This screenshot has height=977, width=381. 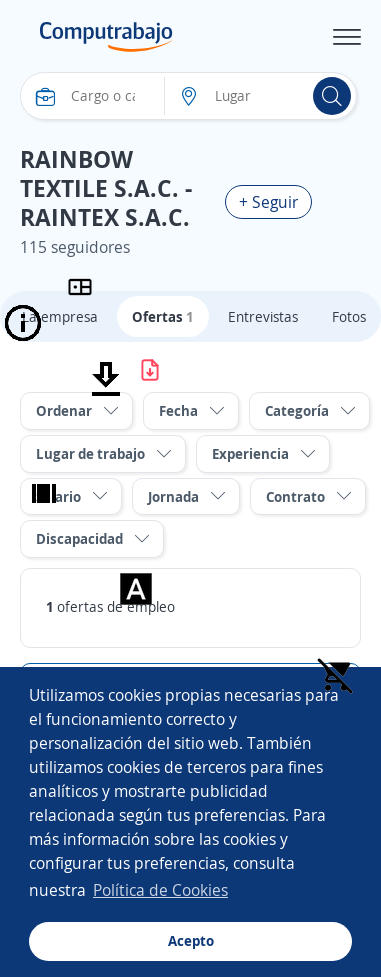 I want to click on download or install a new font, so click(x=136, y=589).